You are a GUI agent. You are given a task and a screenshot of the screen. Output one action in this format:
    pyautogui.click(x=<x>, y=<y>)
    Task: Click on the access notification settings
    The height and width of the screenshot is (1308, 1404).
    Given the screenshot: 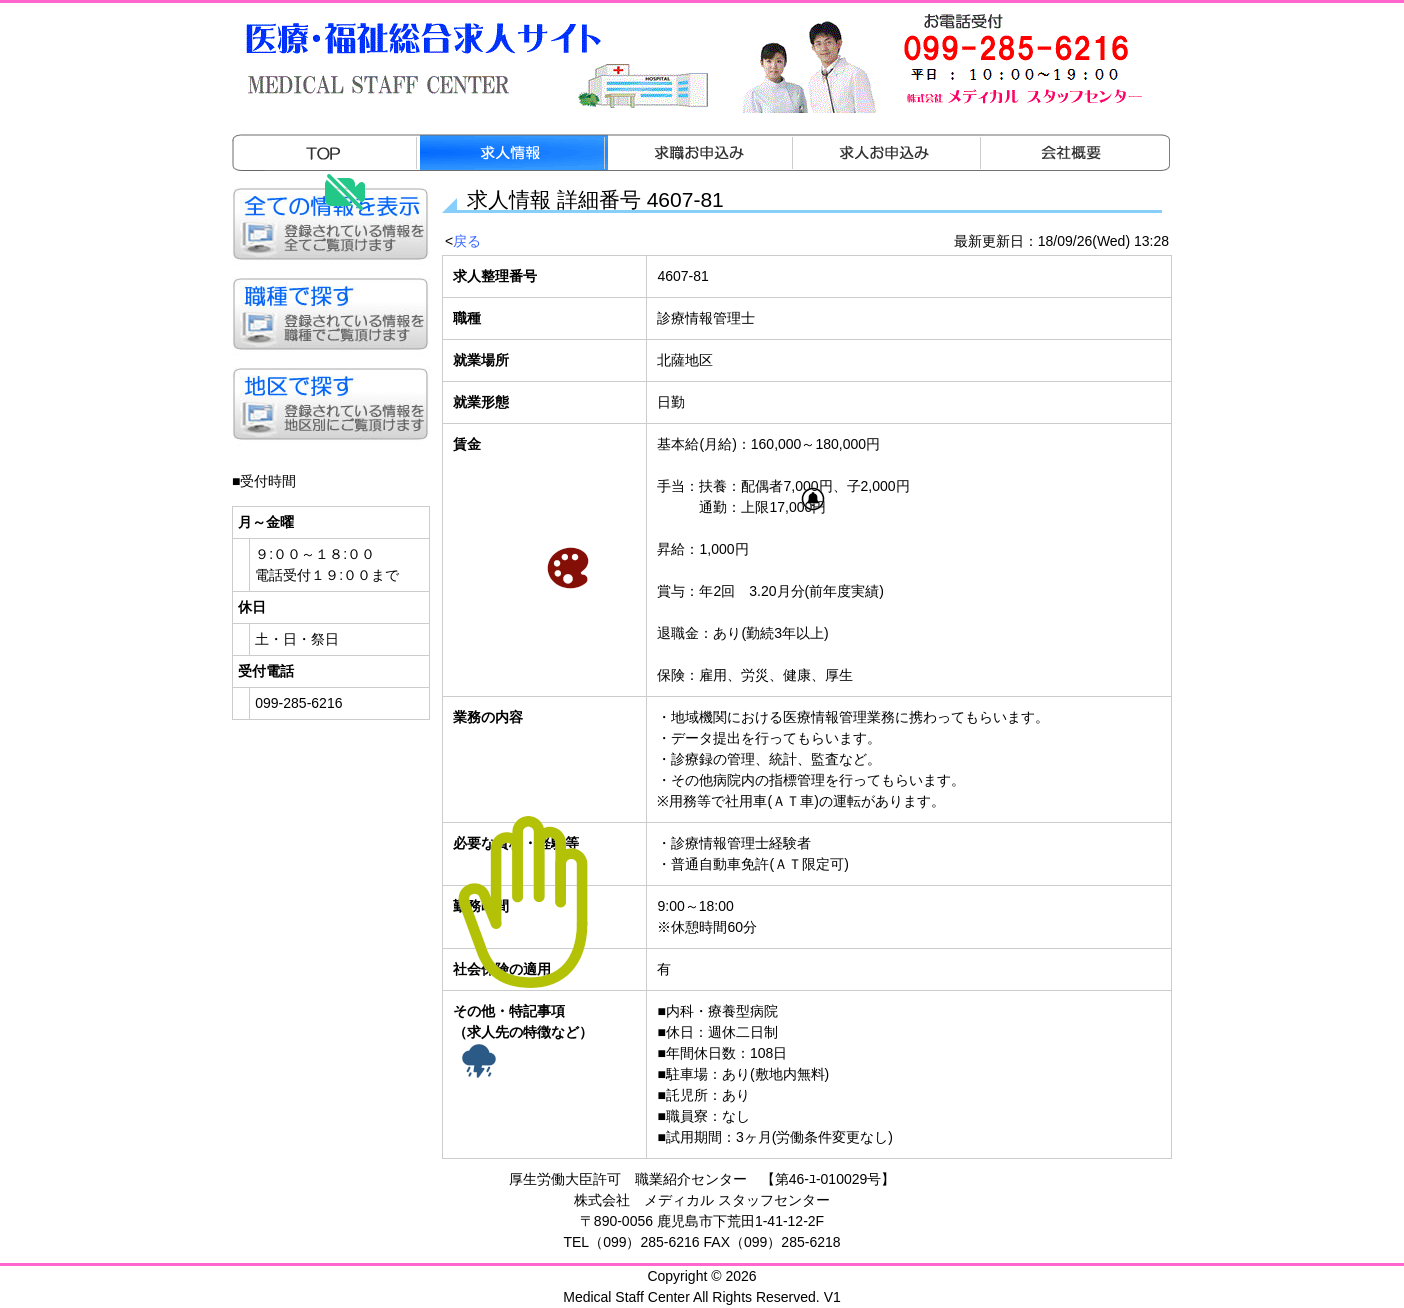 What is the action you would take?
    pyautogui.click(x=813, y=499)
    